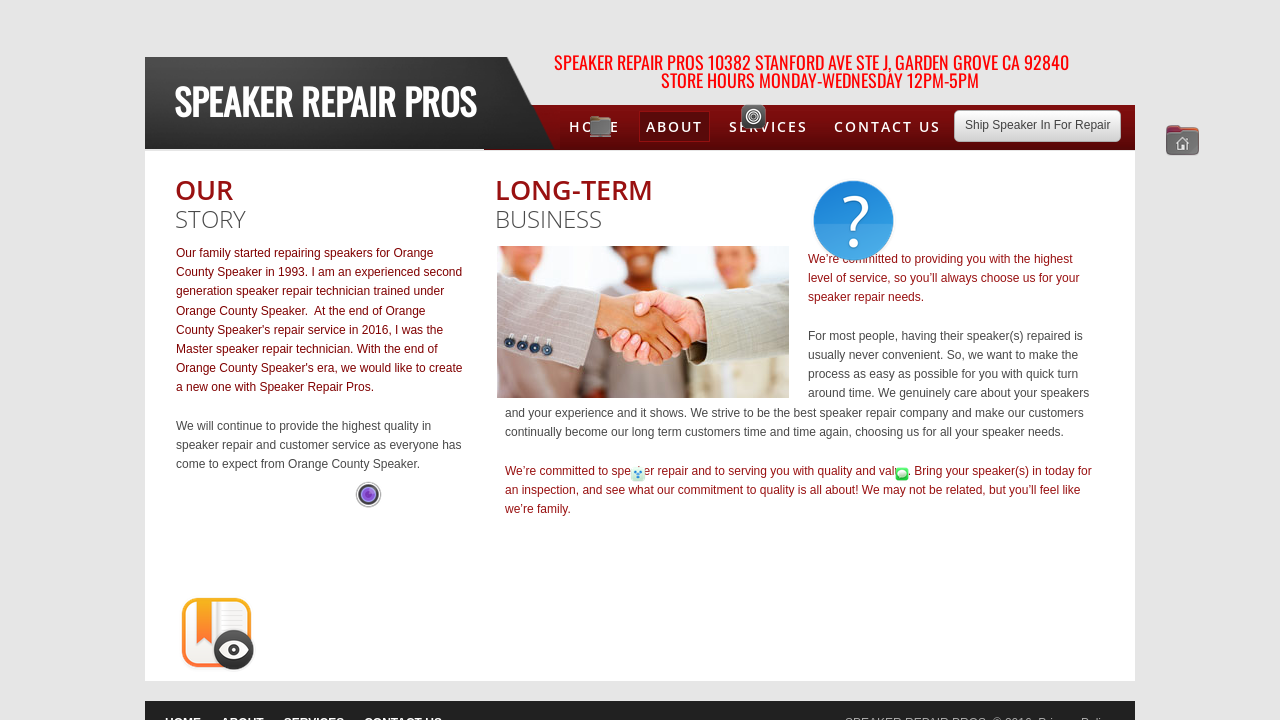 This screenshot has width=1280, height=720. I want to click on access your home folder, so click(1182, 139).